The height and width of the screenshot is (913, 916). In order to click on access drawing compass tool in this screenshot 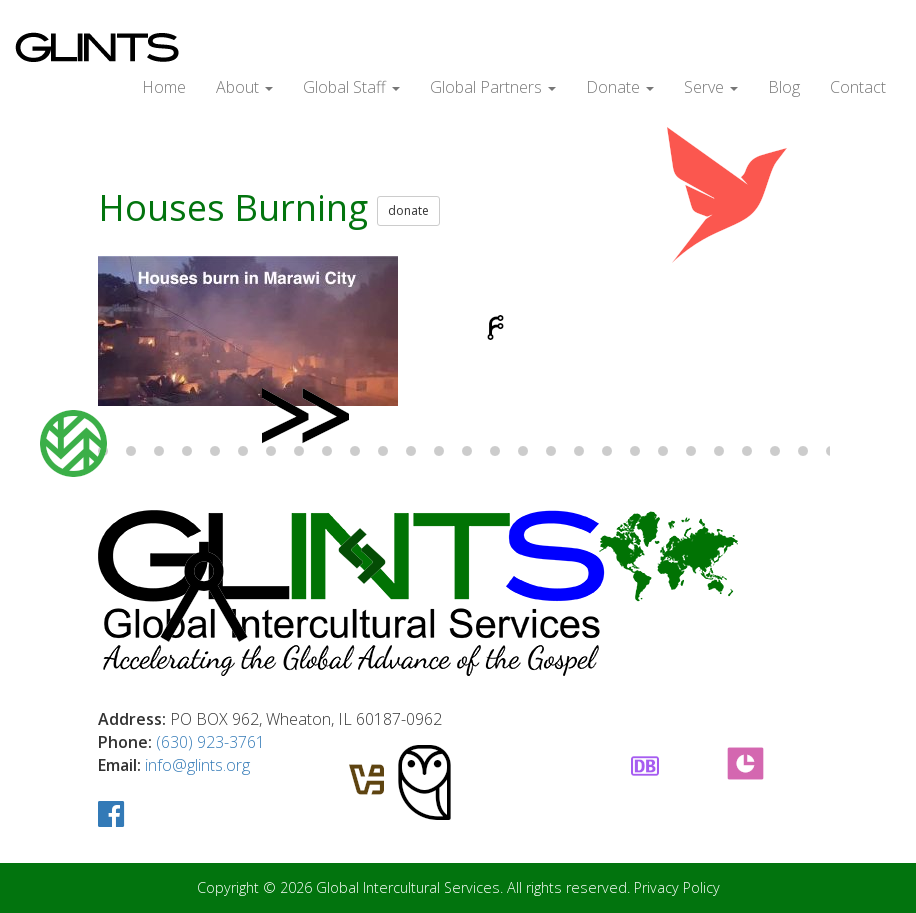, I will do `click(204, 591)`.